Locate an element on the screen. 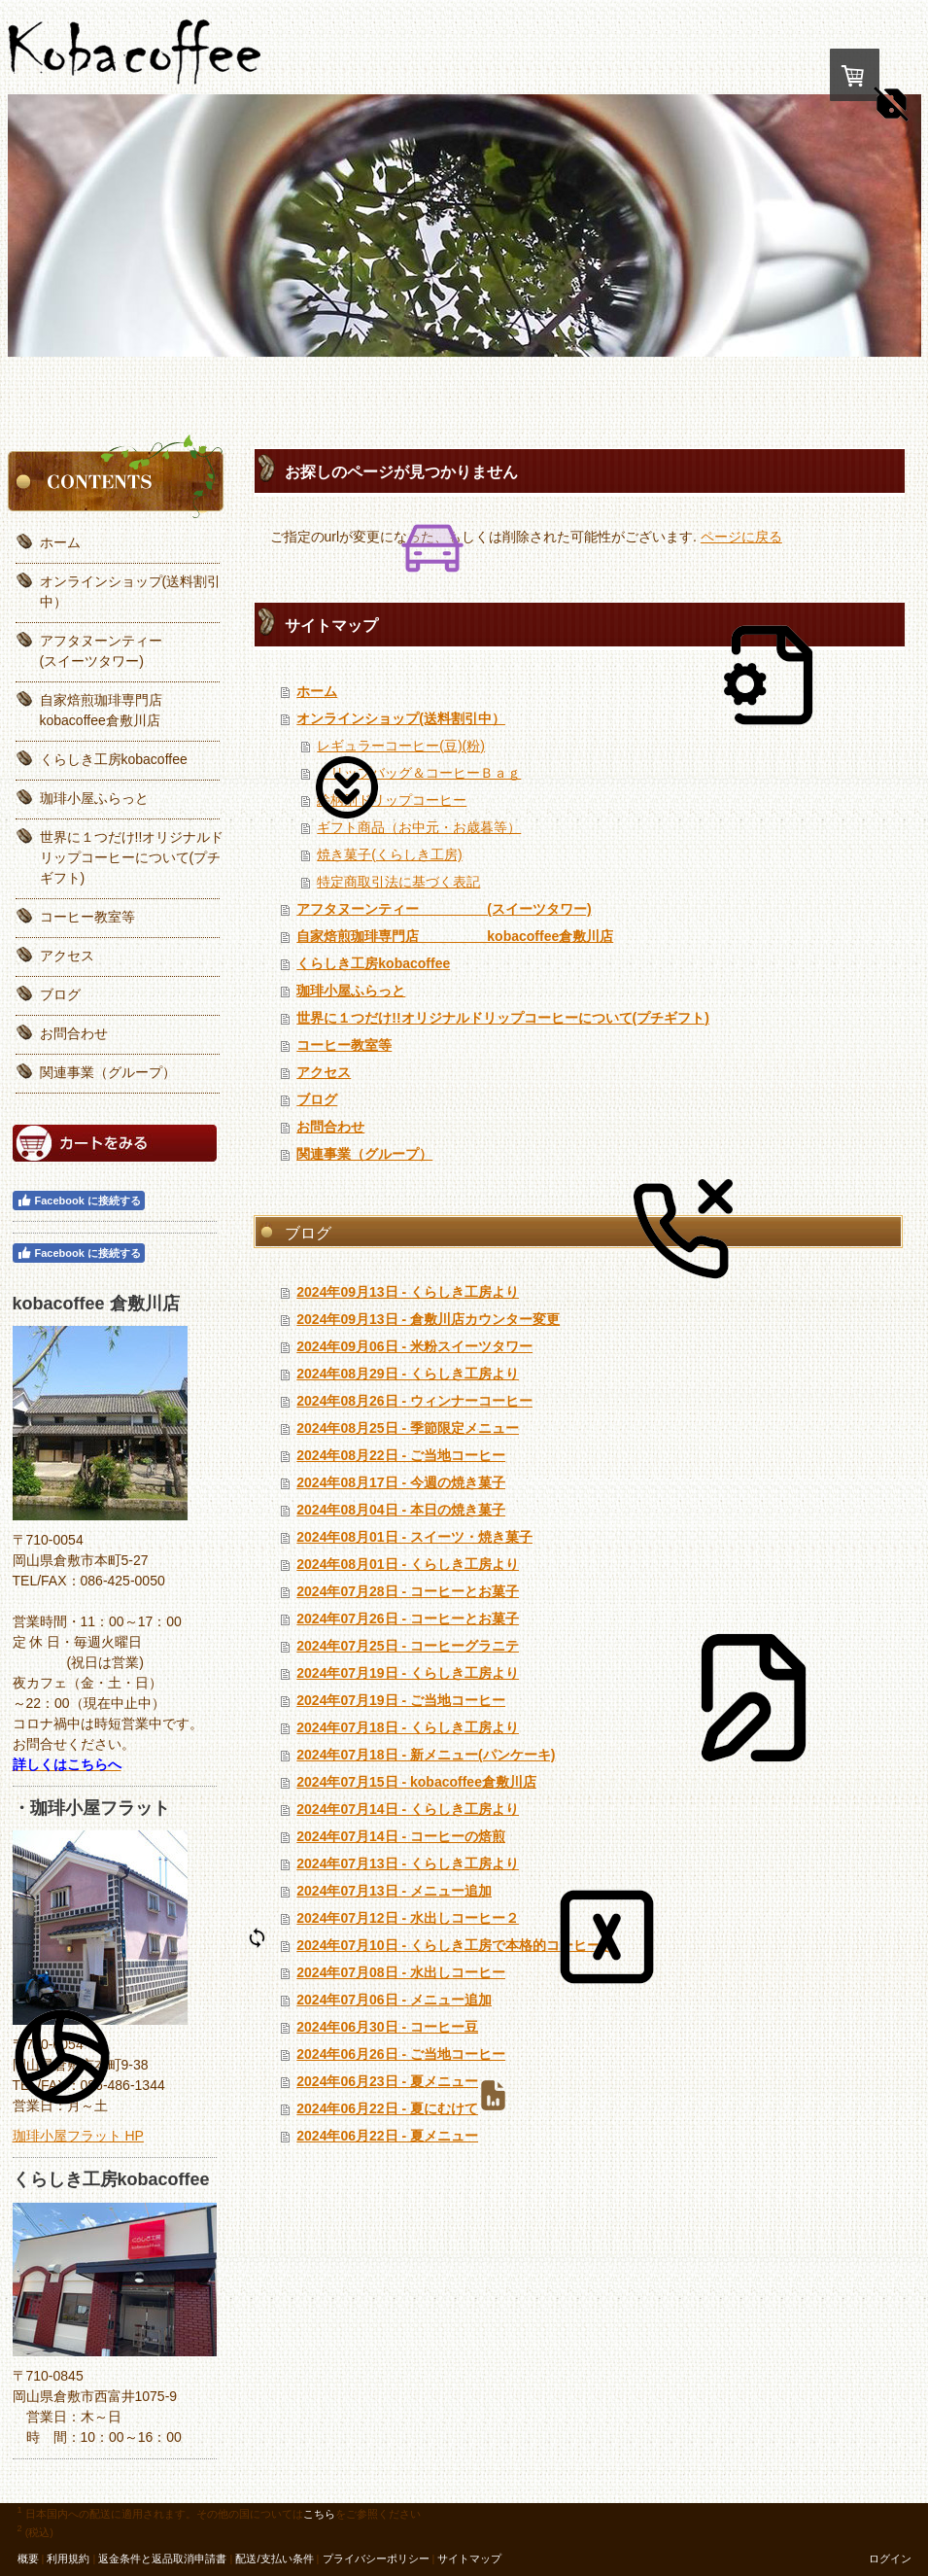 Image resolution: width=928 pixels, height=2576 pixels. view volleyball or beach sports activities is located at coordinates (62, 2057).